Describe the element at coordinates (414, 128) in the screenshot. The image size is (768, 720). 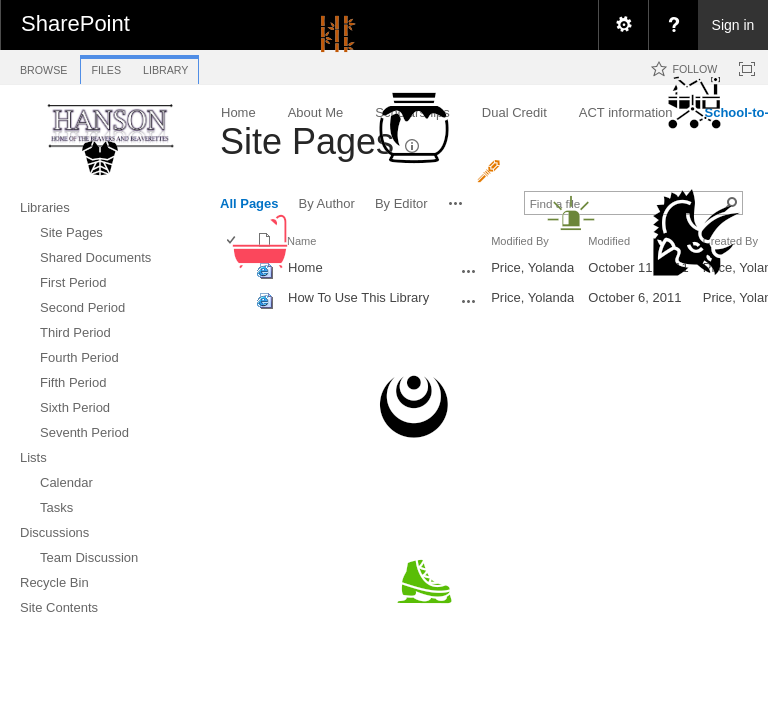
I see `view inventory or storage container` at that location.